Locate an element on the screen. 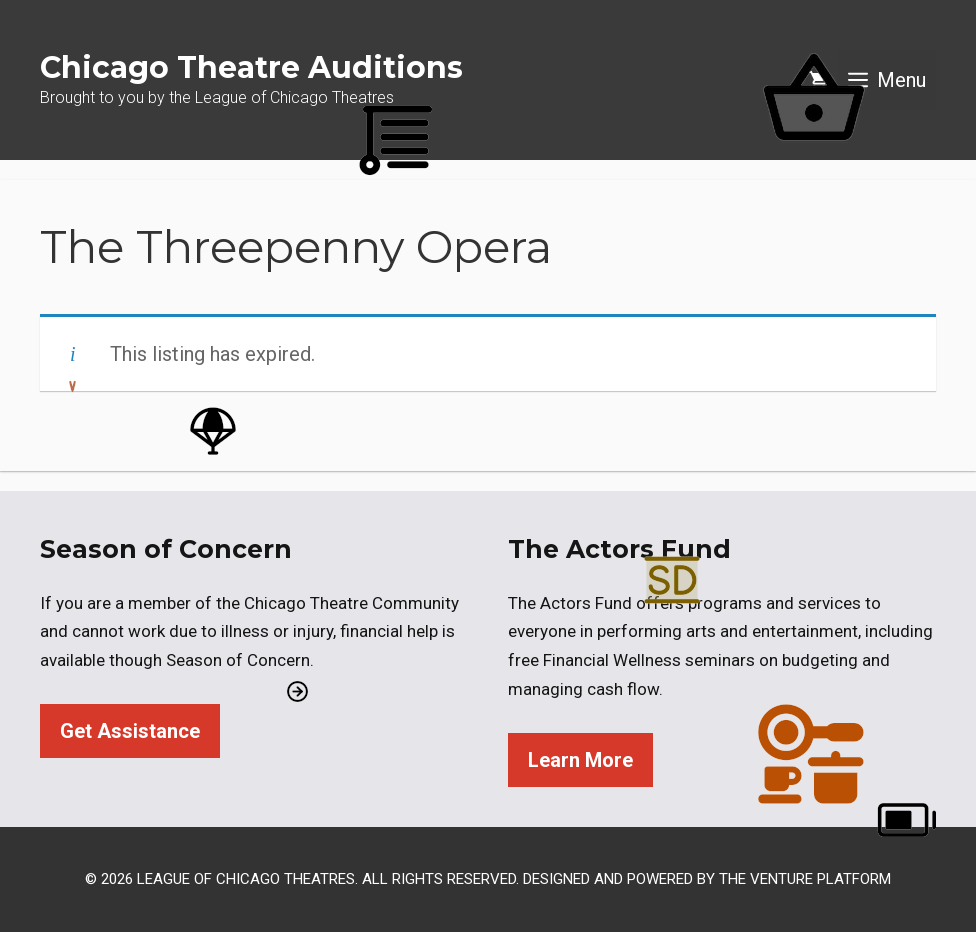  proceed to the next step is located at coordinates (297, 691).